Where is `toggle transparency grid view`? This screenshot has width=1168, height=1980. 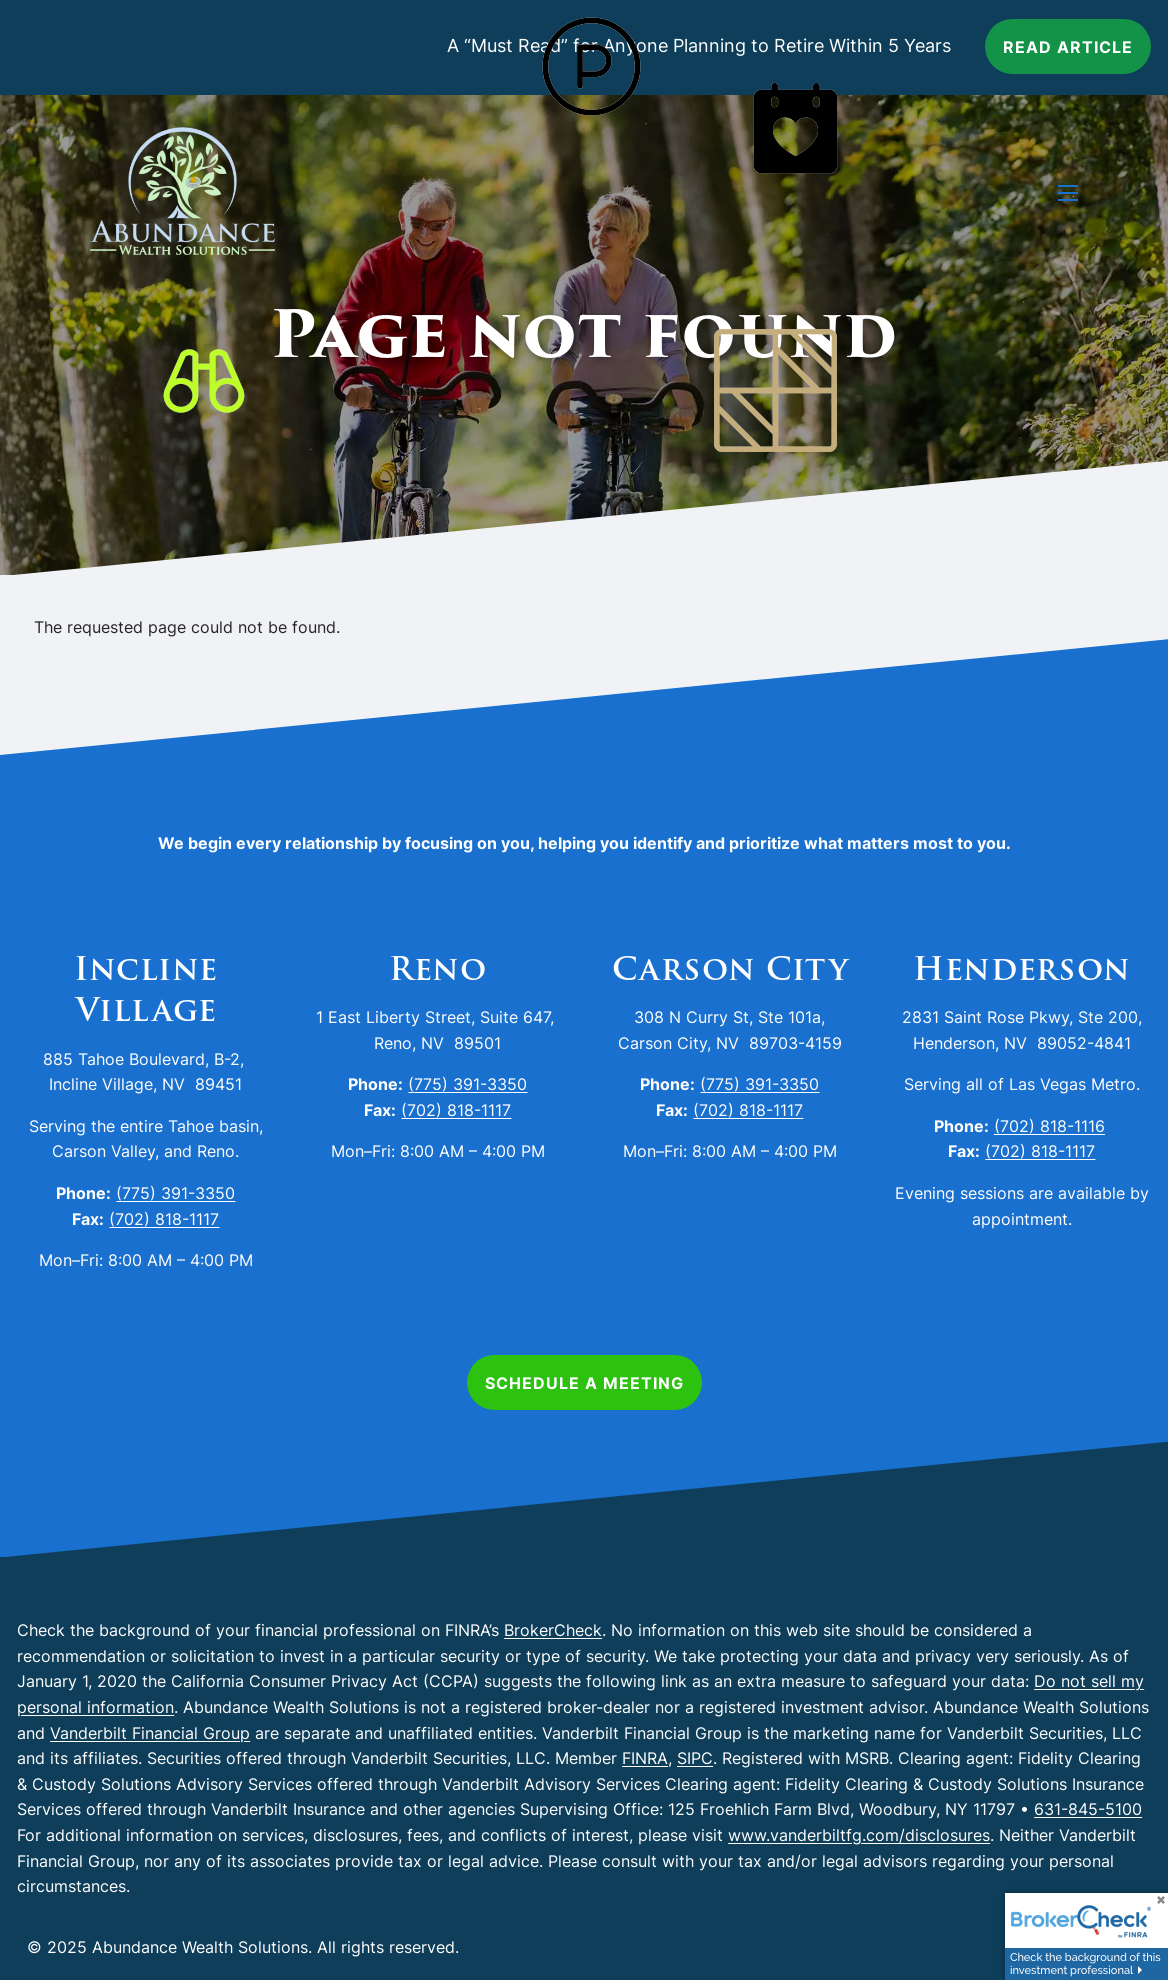
toggle transparency grid view is located at coordinates (775, 390).